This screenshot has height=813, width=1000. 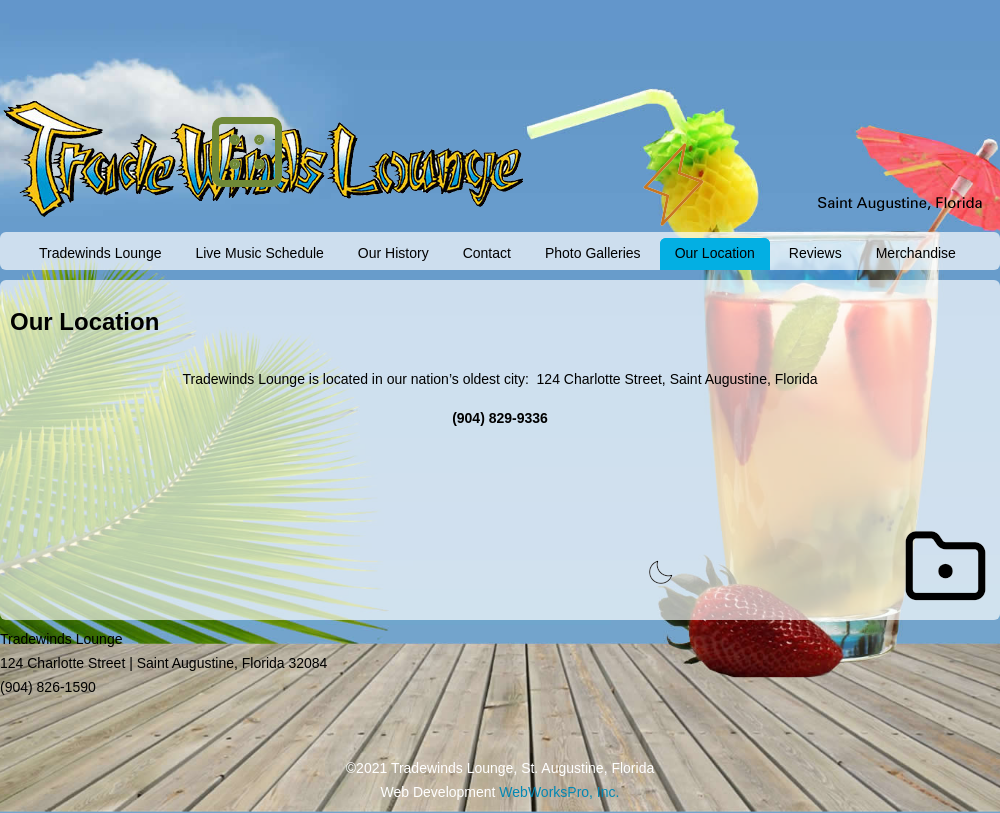 What do you see at coordinates (660, 573) in the screenshot?
I see `toggle dark mode or night theme` at bounding box center [660, 573].